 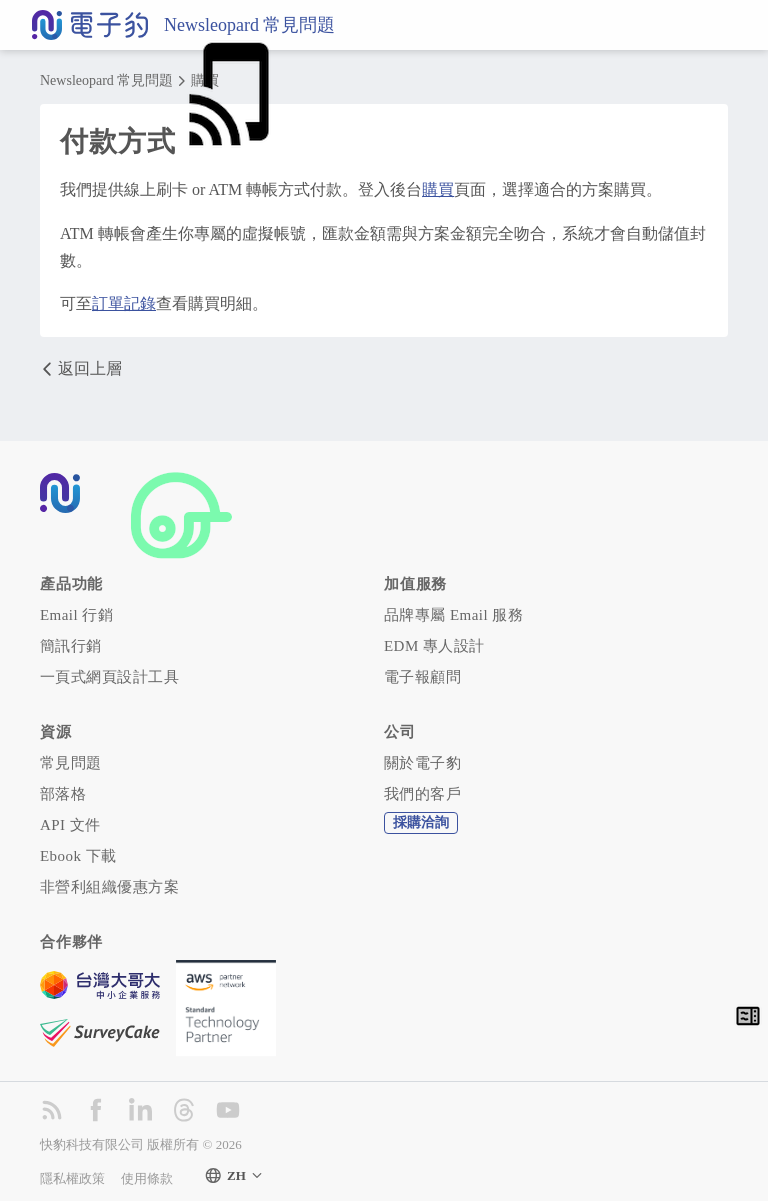 I want to click on tap to connect to a nearby device, so click(x=236, y=94).